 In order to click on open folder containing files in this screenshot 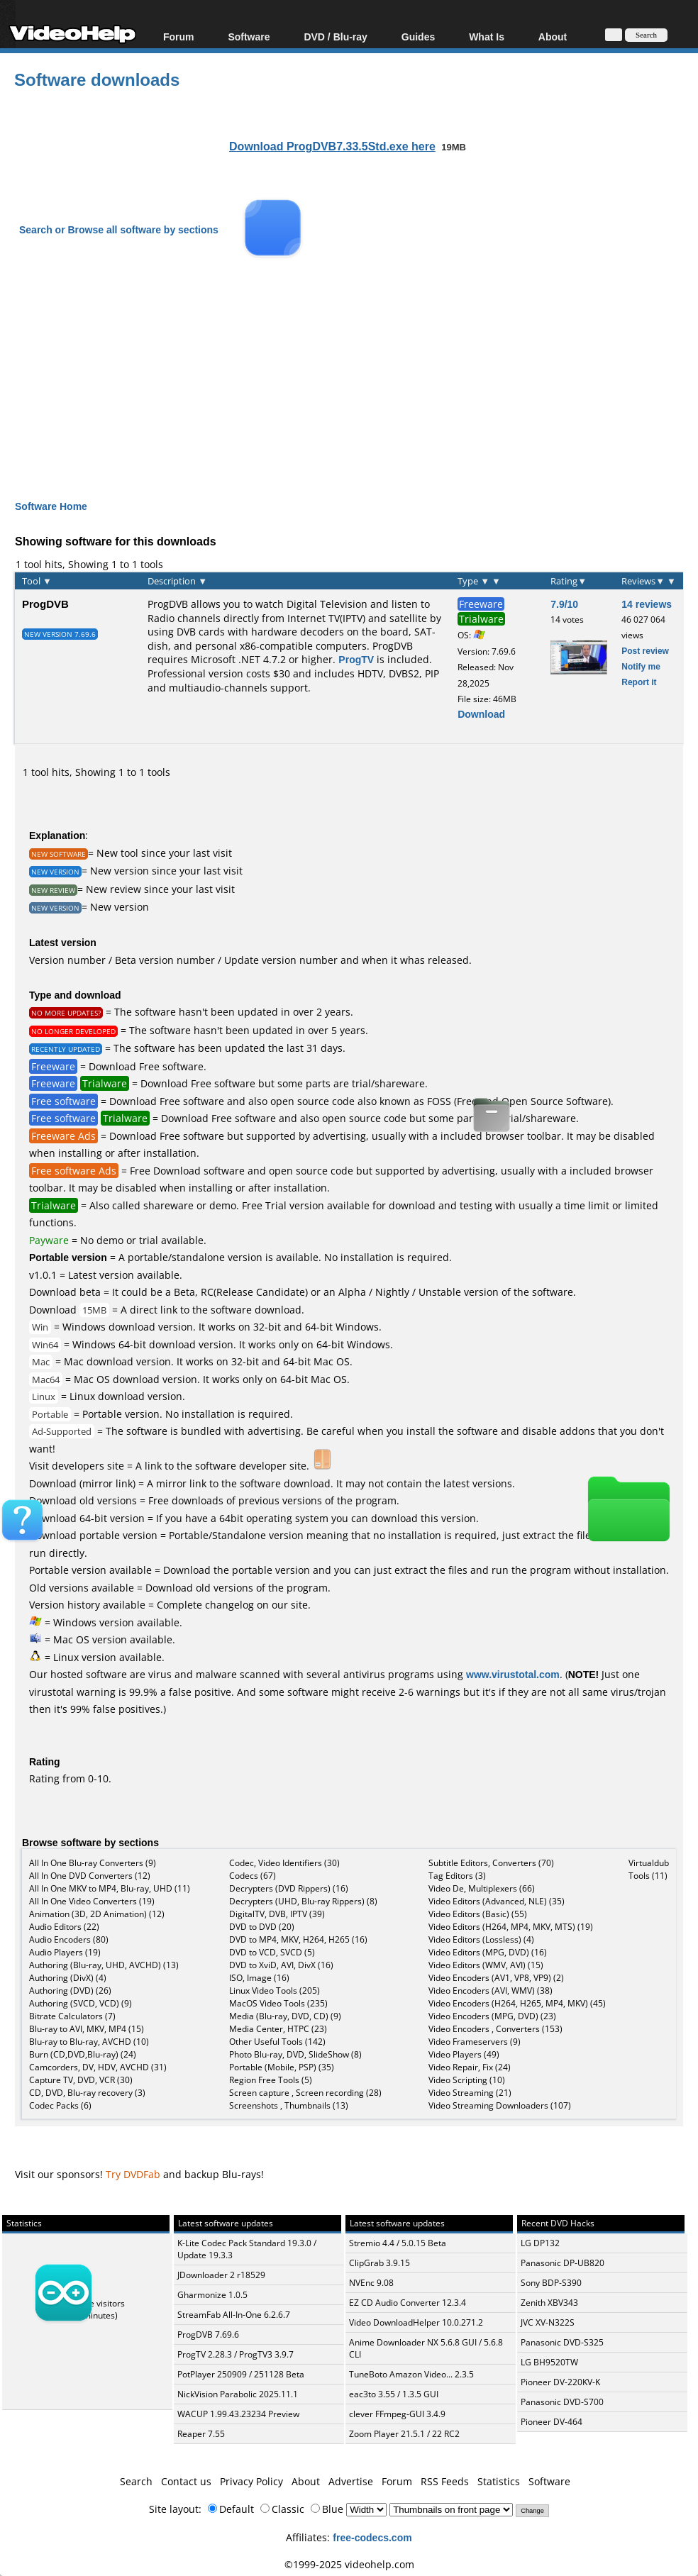, I will do `click(628, 1509)`.